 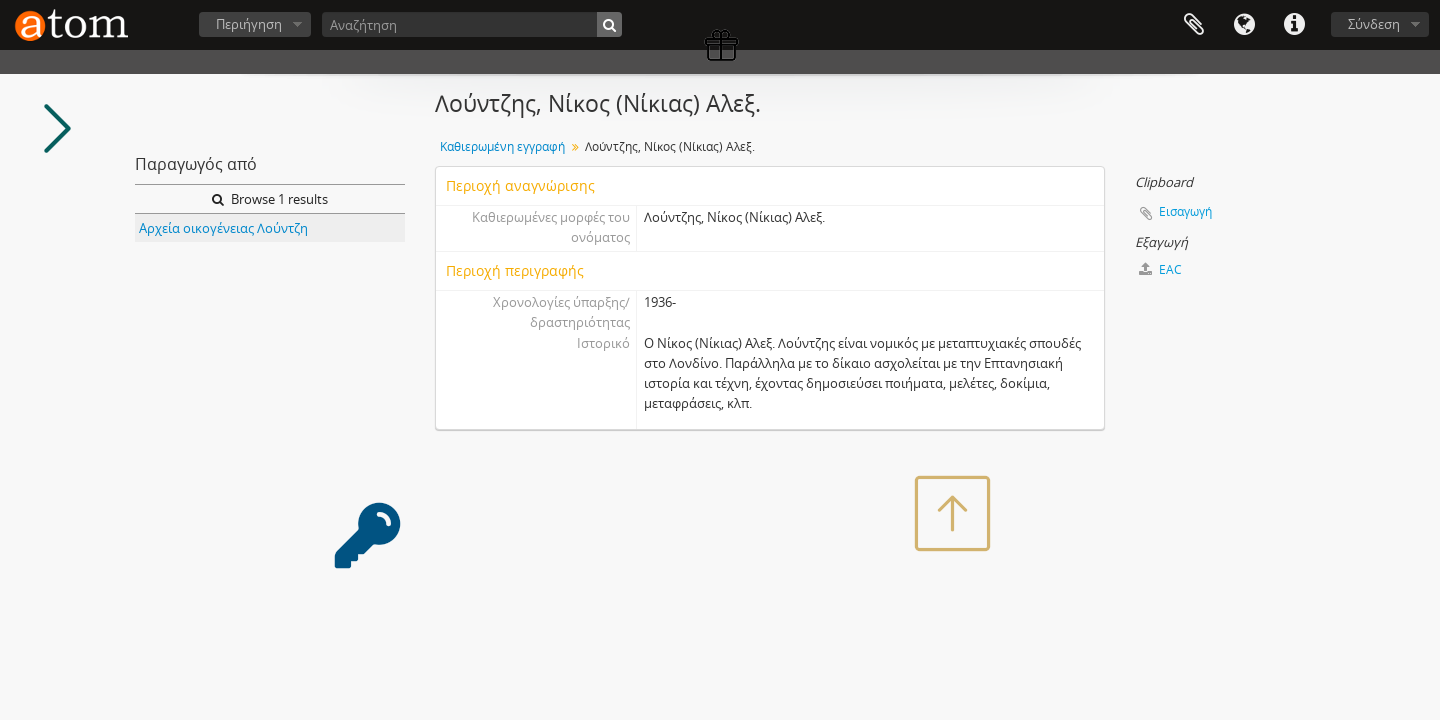 What do you see at coordinates (57, 128) in the screenshot?
I see `navigate to the next item or page` at bounding box center [57, 128].